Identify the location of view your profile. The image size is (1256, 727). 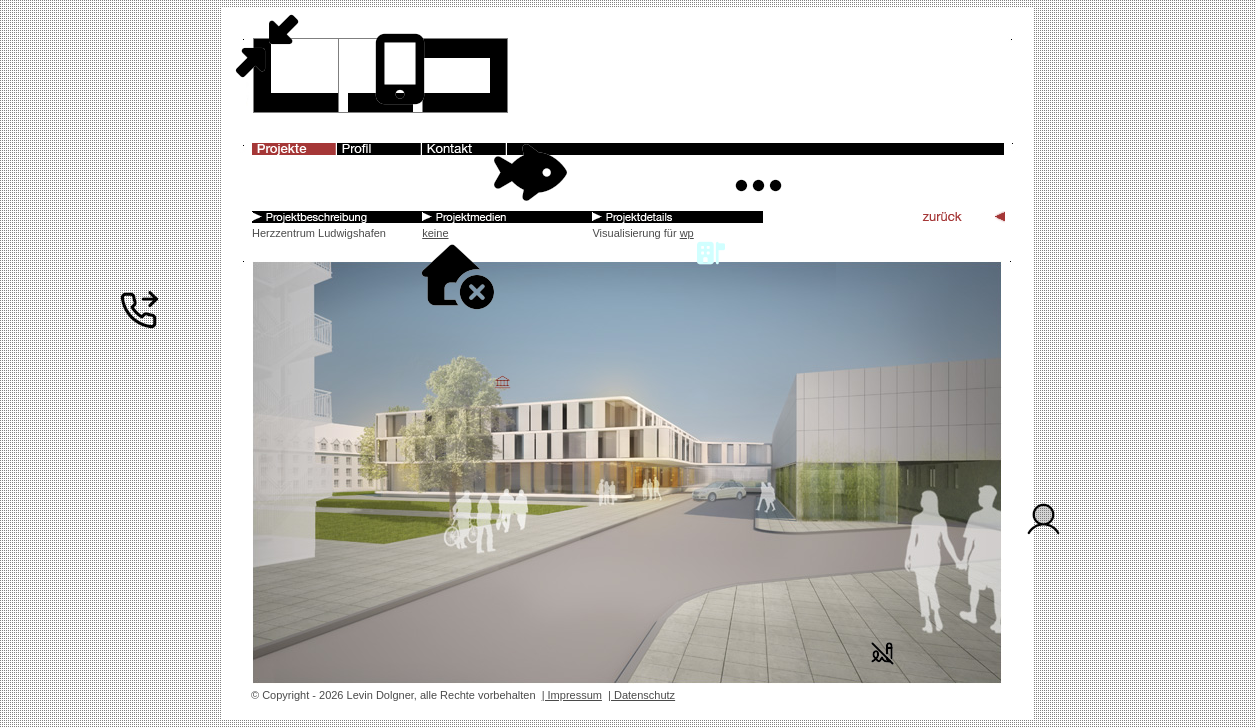
(1043, 519).